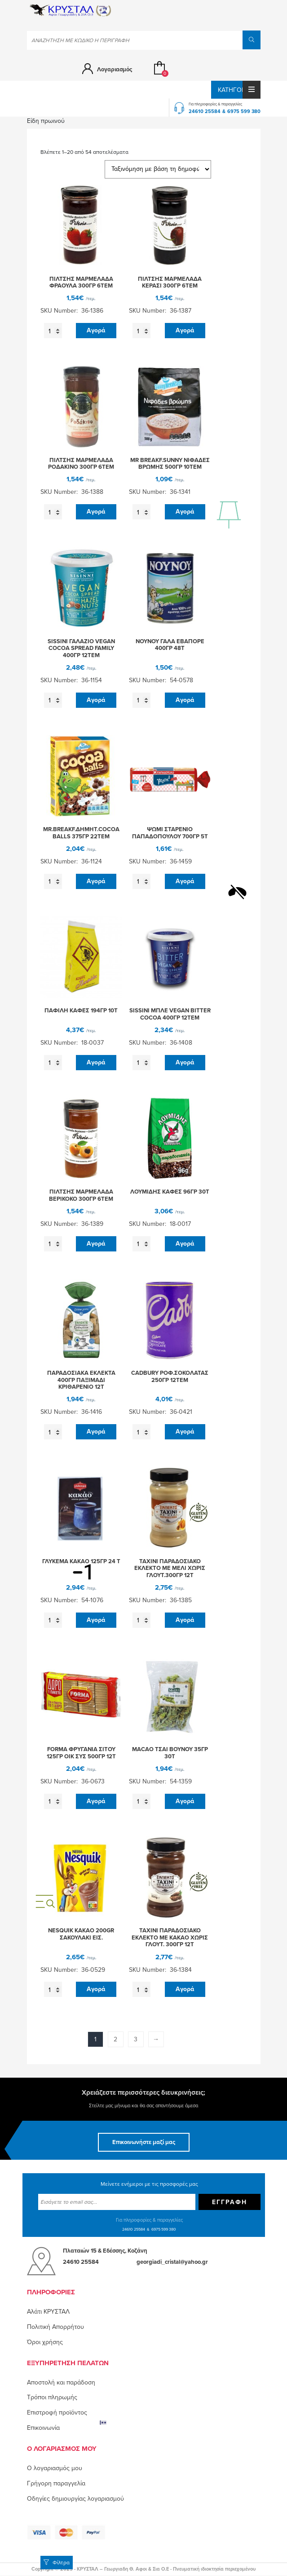  What do you see at coordinates (103, 2423) in the screenshot?
I see `enter or manage your password` at bounding box center [103, 2423].